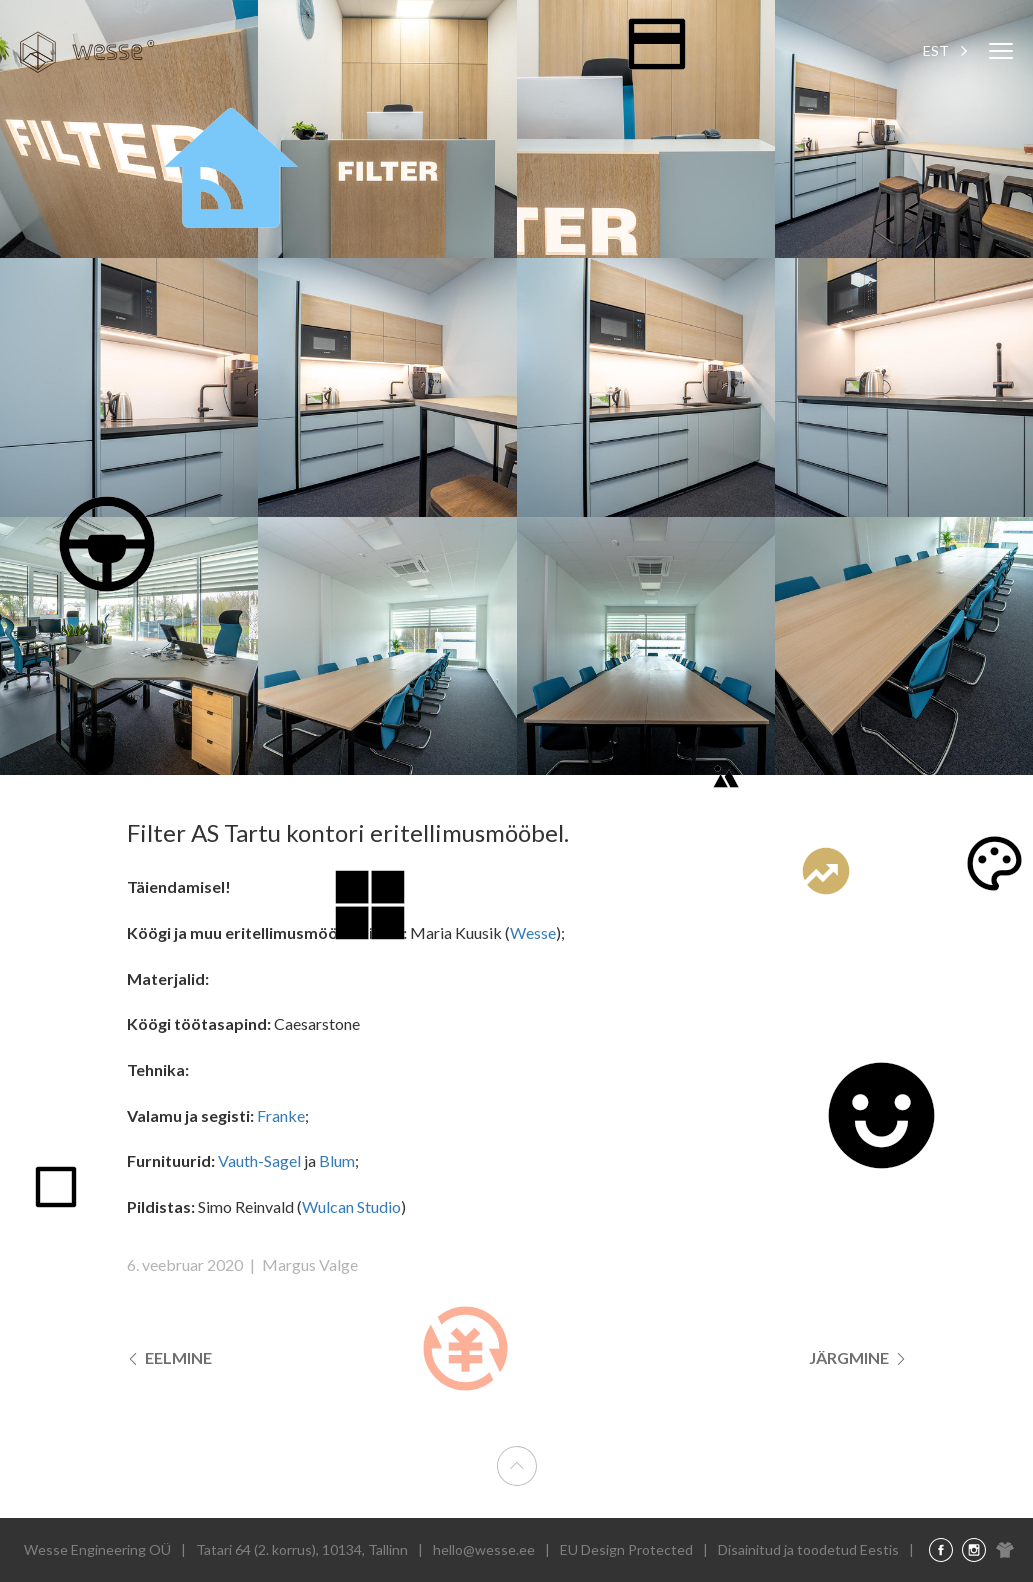 The height and width of the screenshot is (1582, 1033). Describe the element at coordinates (231, 173) in the screenshot. I see `connect to home wifi network` at that location.